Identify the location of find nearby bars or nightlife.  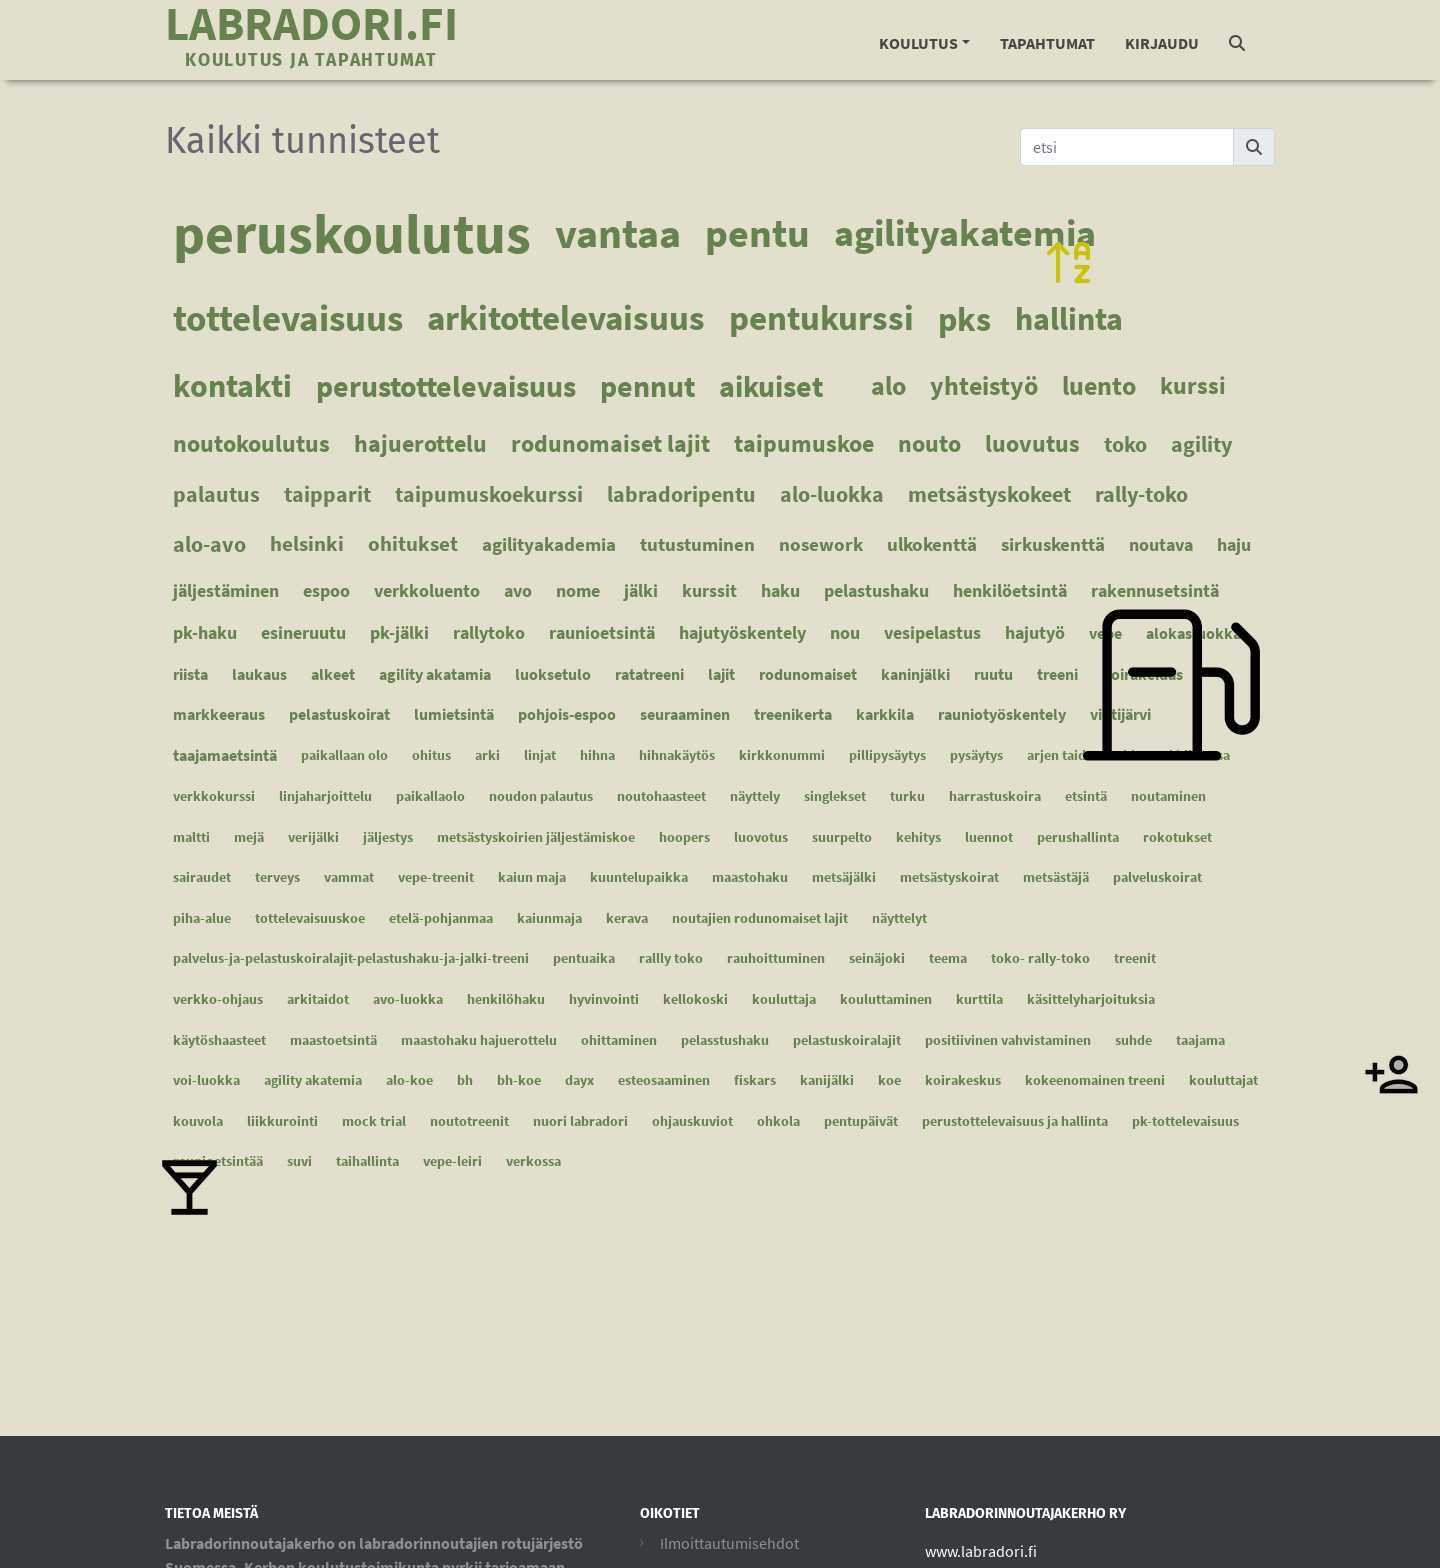
(189, 1187).